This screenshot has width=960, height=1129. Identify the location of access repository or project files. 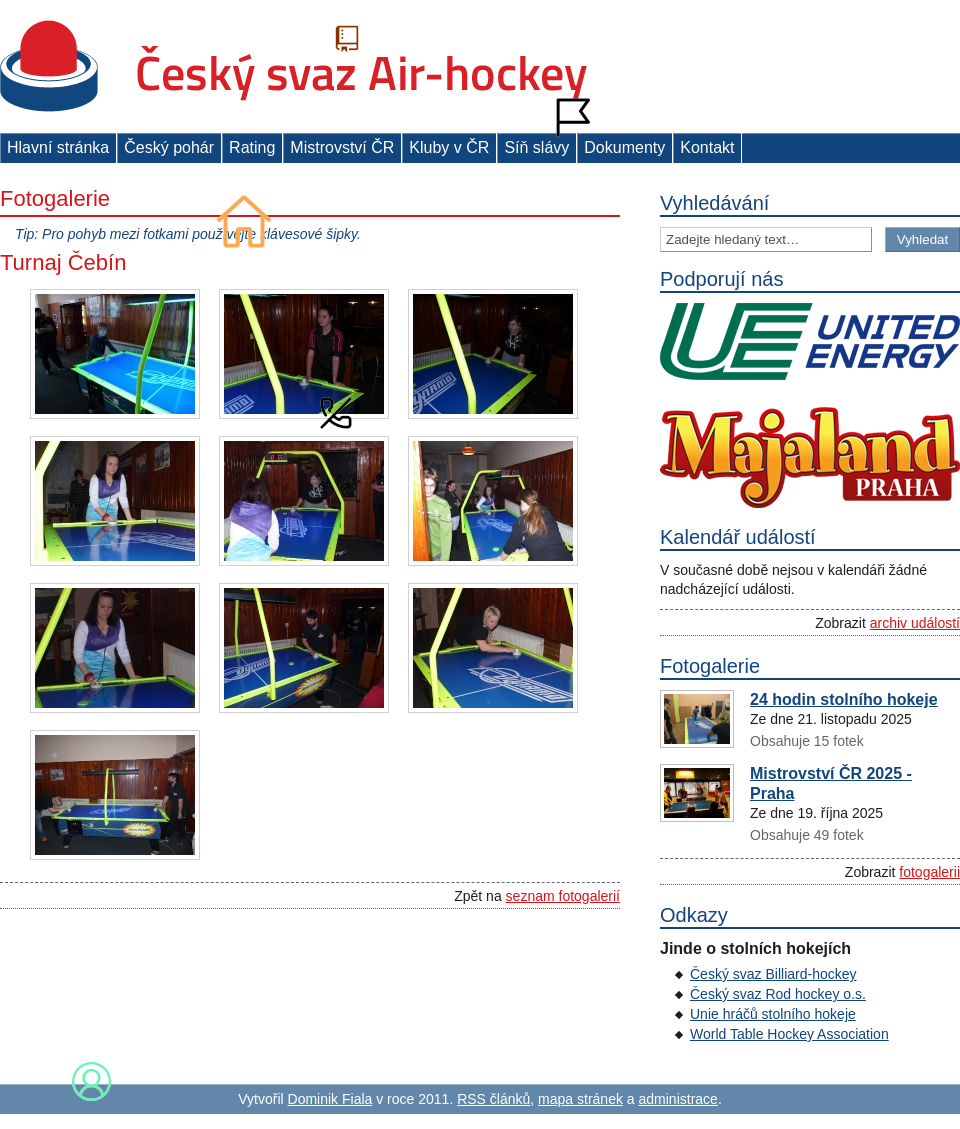
(347, 37).